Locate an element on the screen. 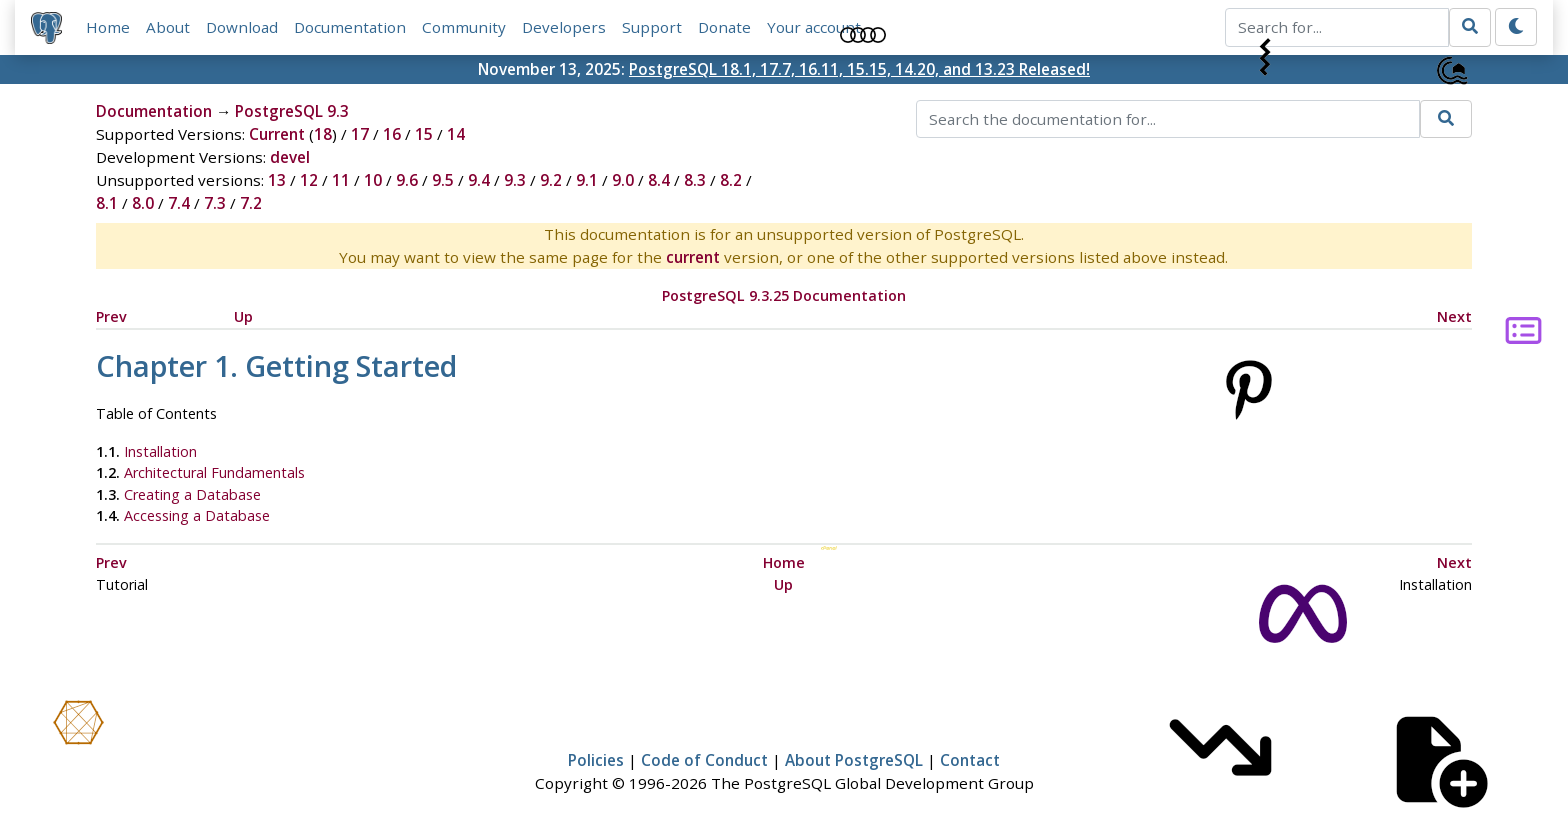  open Pinterest app is located at coordinates (1249, 390).